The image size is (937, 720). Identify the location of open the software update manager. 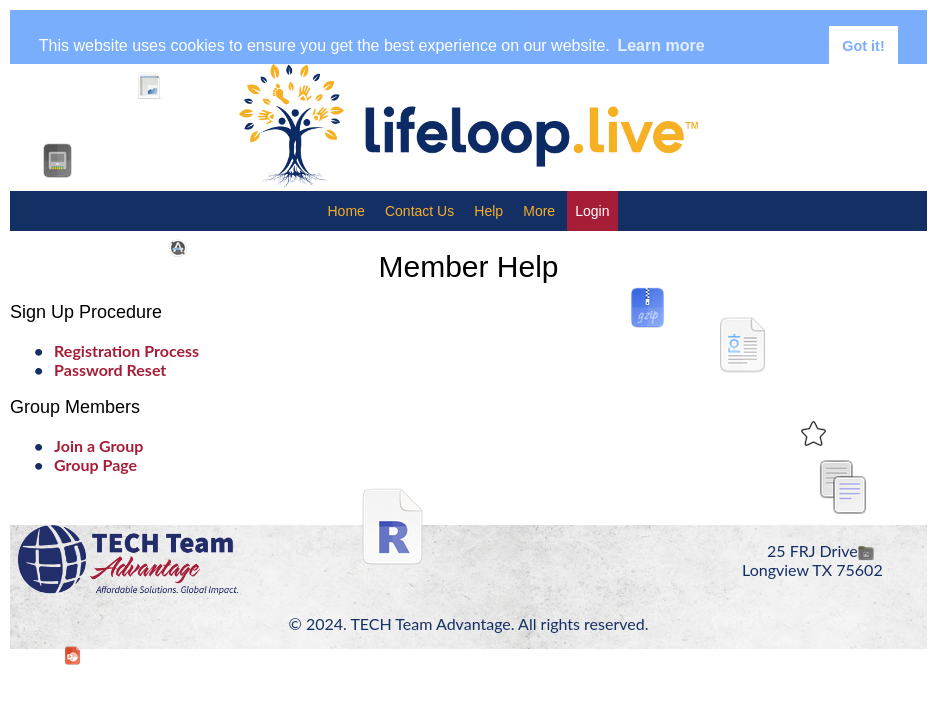
(178, 248).